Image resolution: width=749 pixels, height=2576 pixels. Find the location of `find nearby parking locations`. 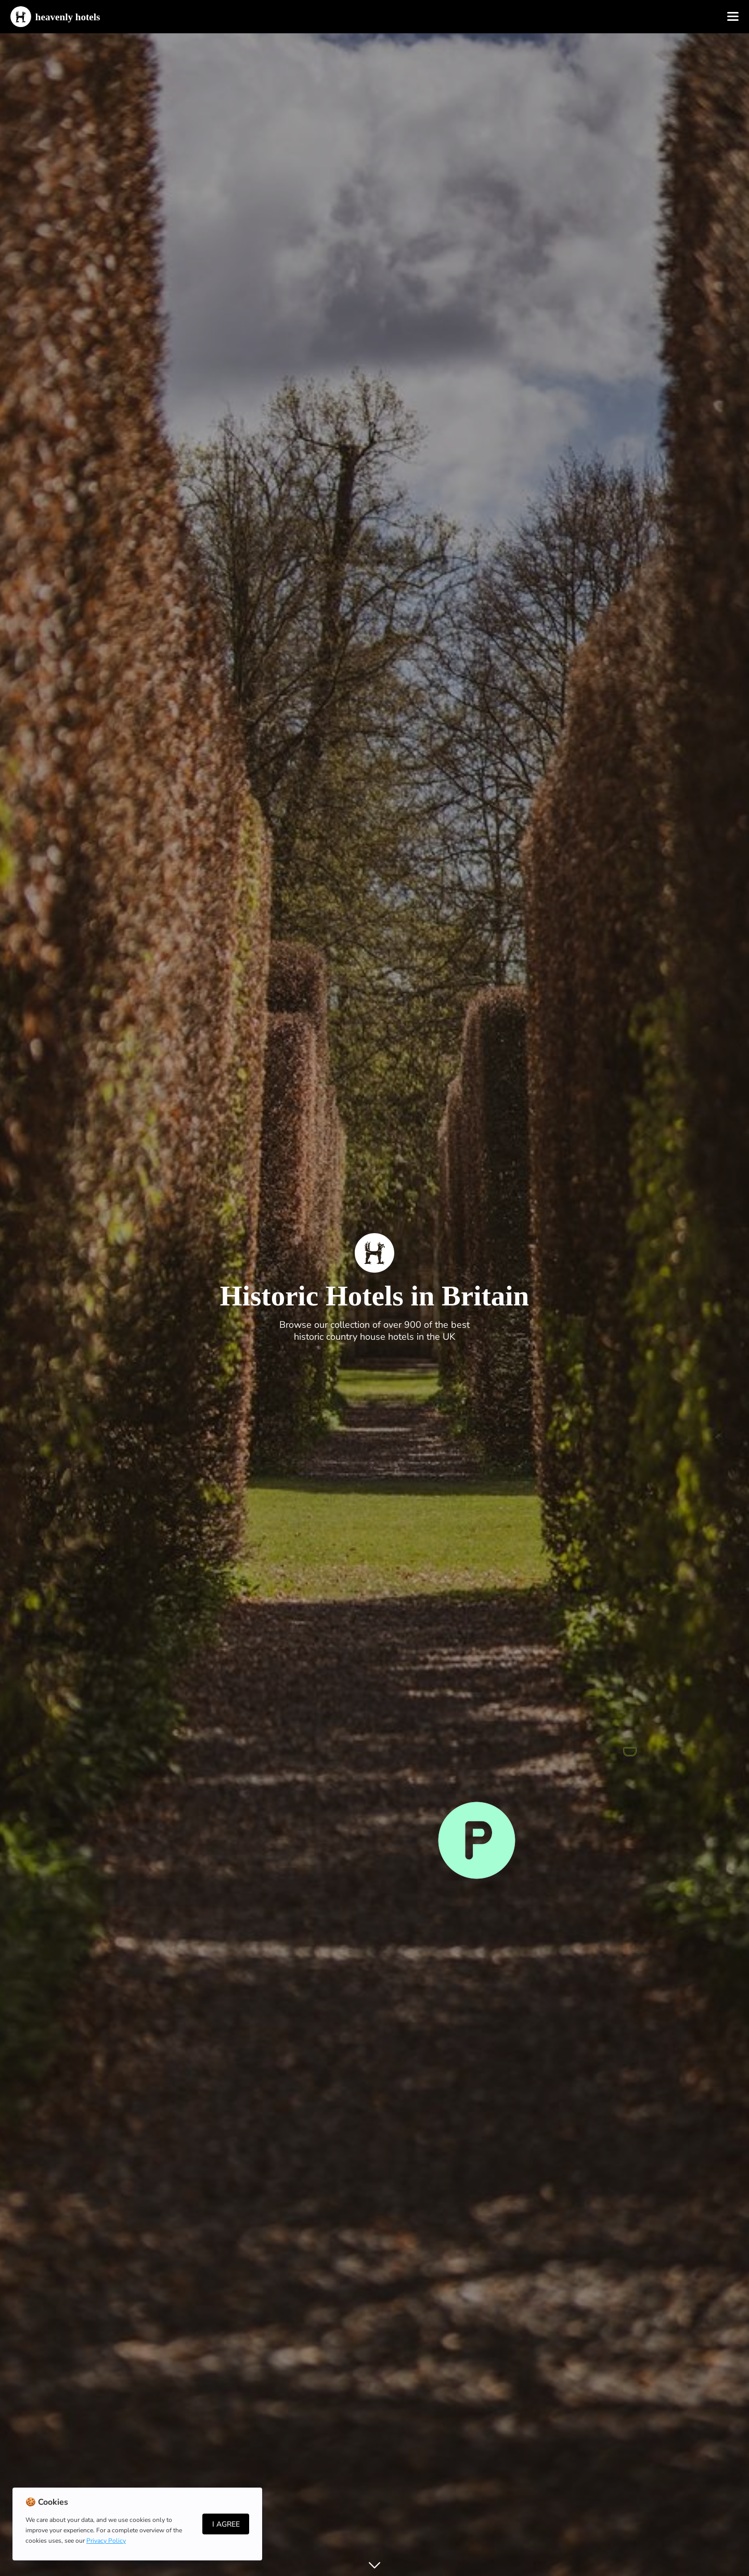

find nearby parking locations is located at coordinates (476, 1840).